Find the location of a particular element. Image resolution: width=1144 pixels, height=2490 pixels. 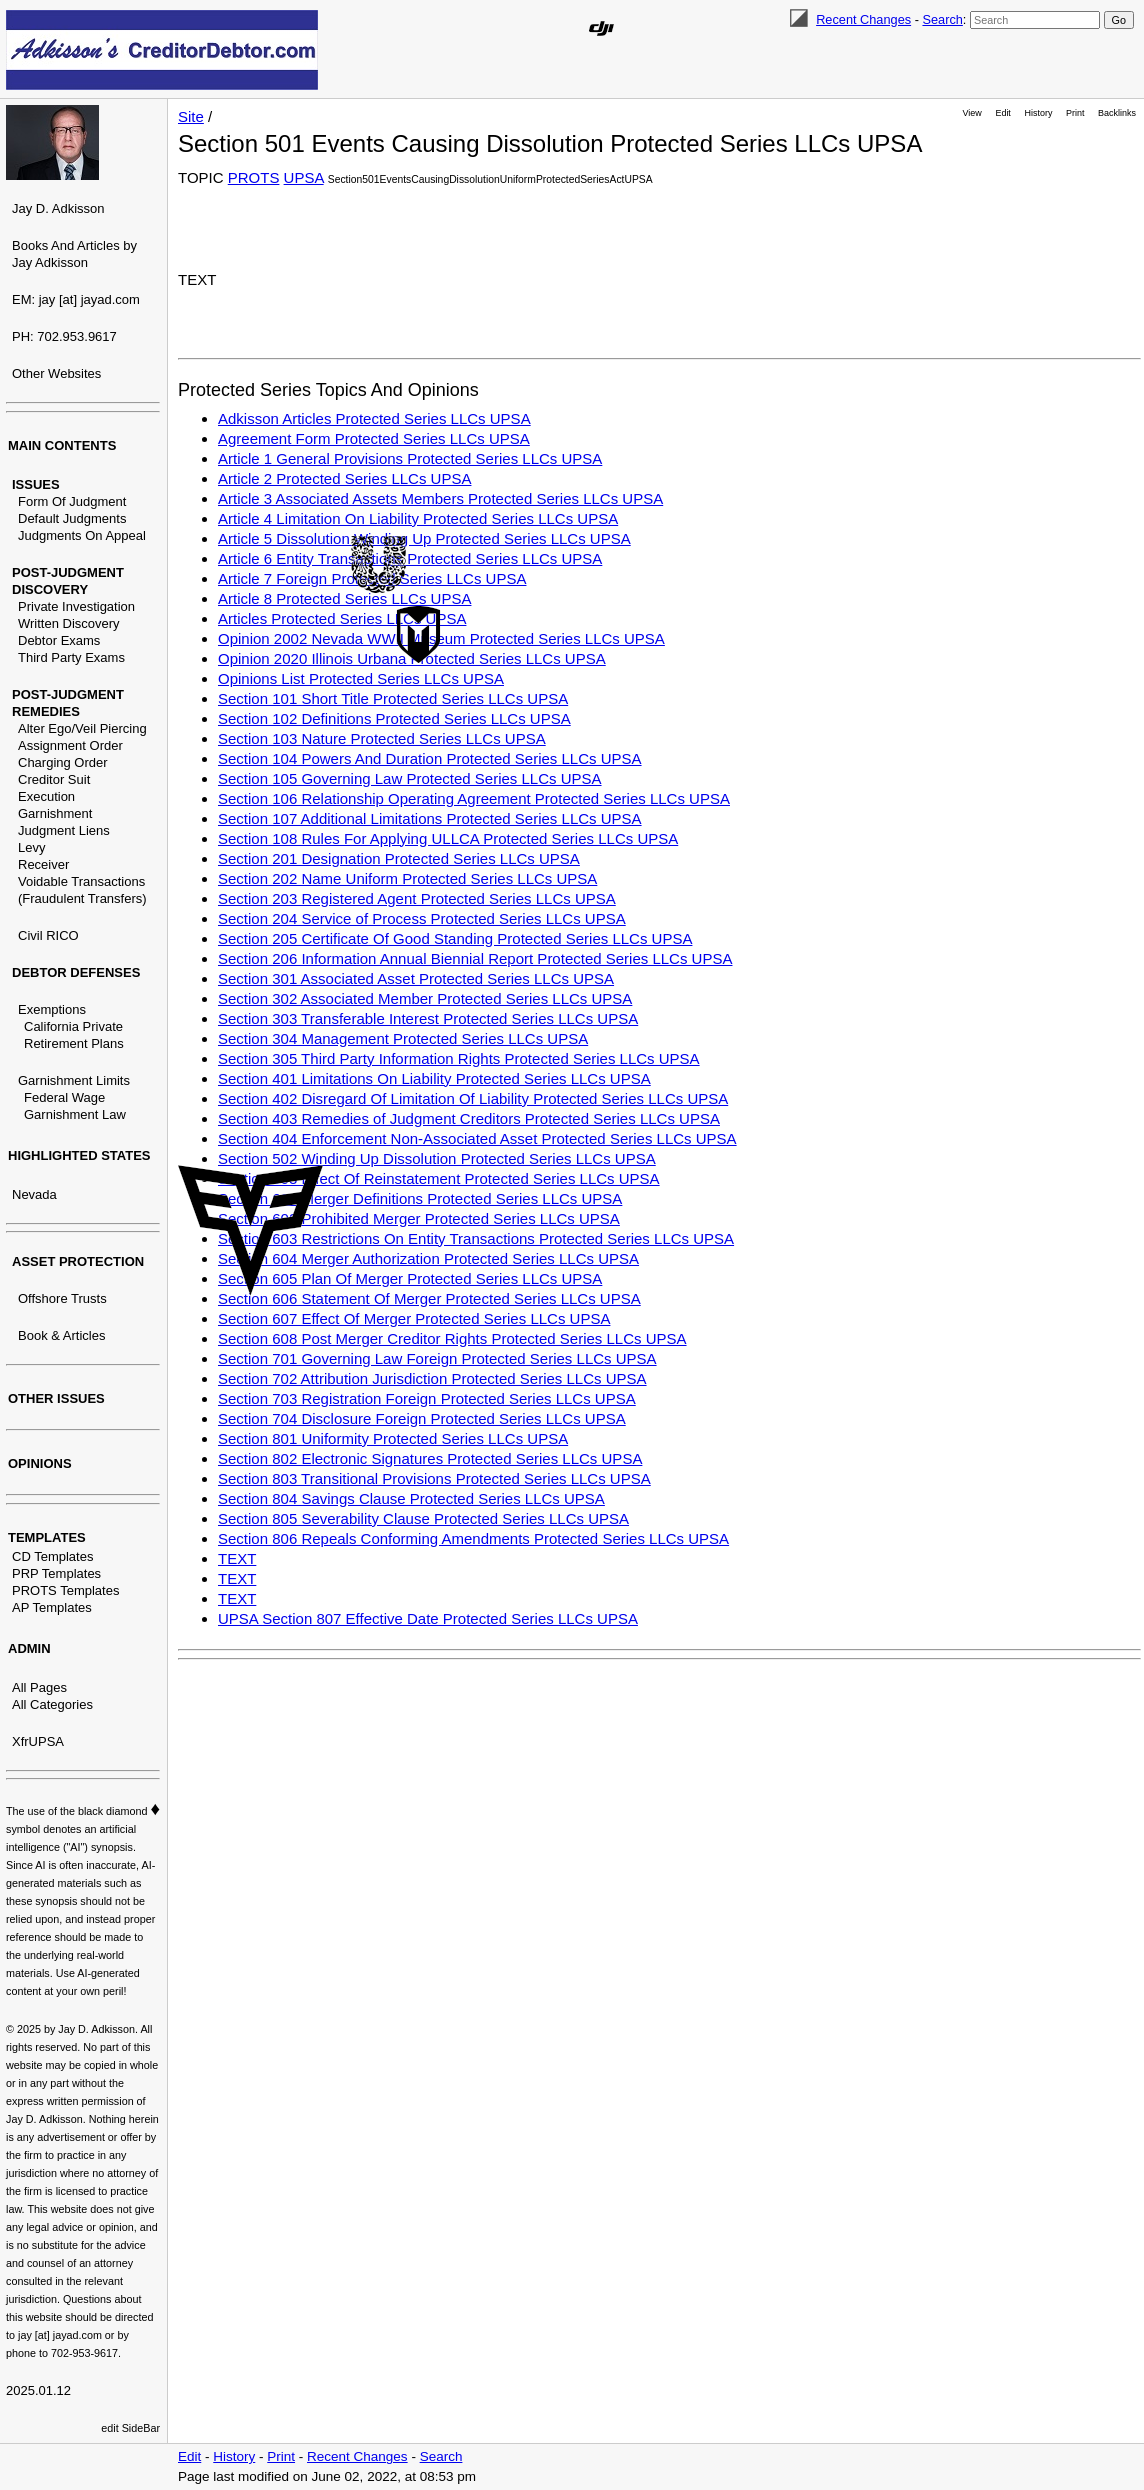

metasploit penetration testing framework logo is located at coordinates (418, 634).